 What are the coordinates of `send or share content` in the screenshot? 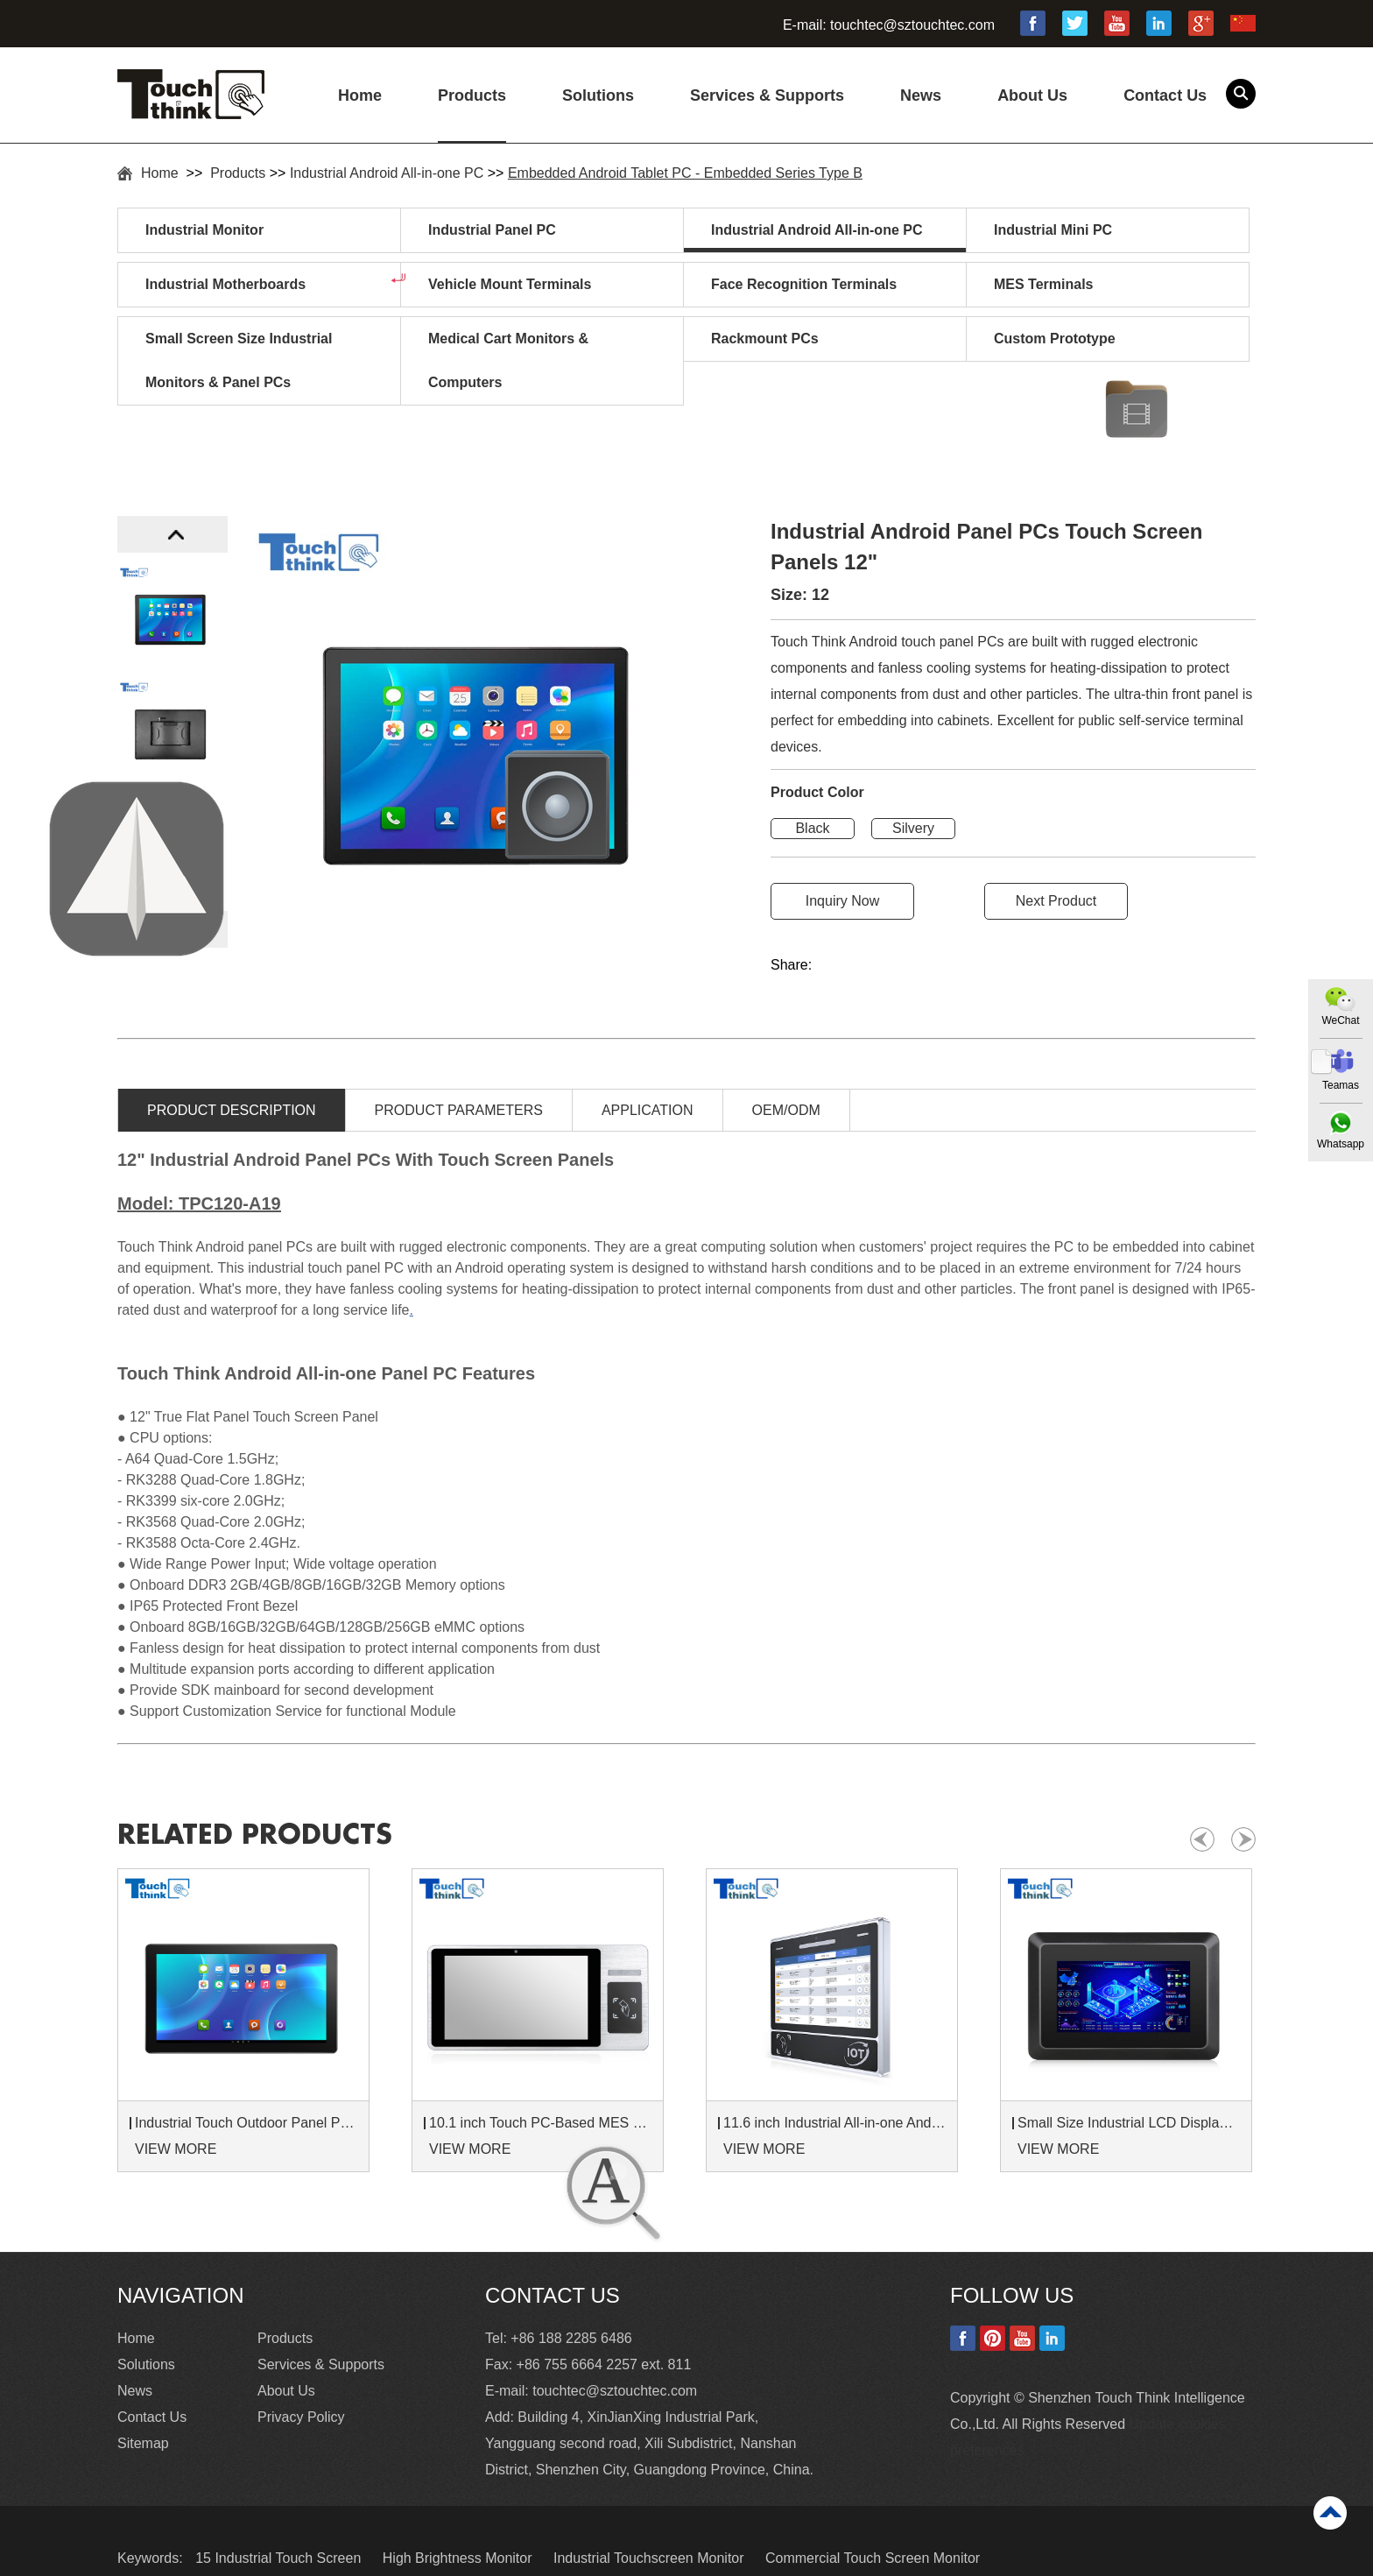 It's located at (137, 869).